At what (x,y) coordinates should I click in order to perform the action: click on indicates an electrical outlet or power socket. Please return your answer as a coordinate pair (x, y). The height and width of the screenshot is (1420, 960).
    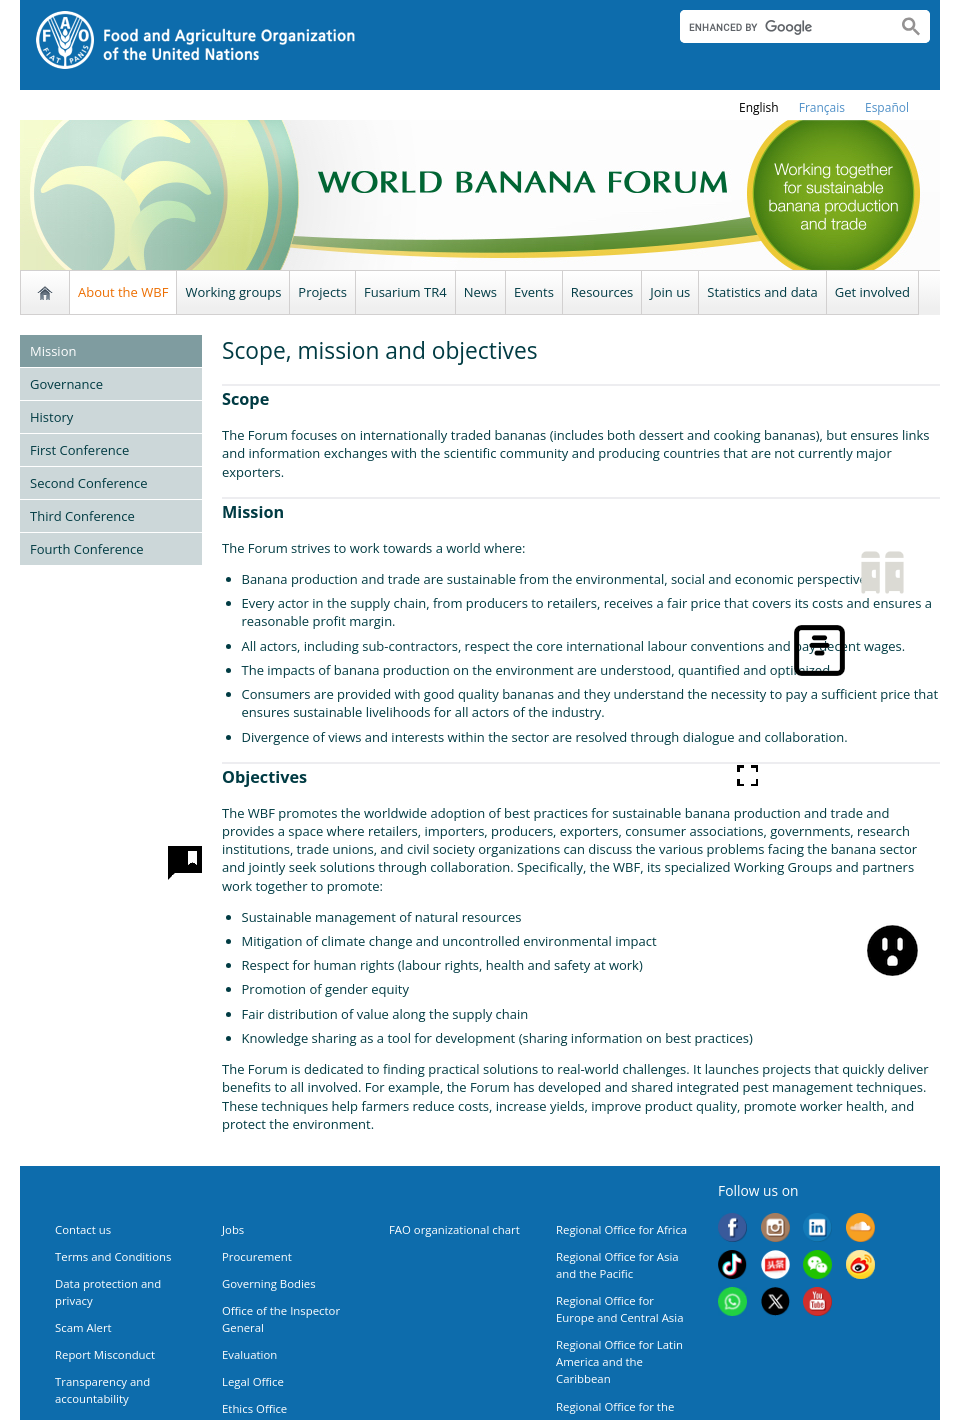
    Looking at the image, I should click on (892, 950).